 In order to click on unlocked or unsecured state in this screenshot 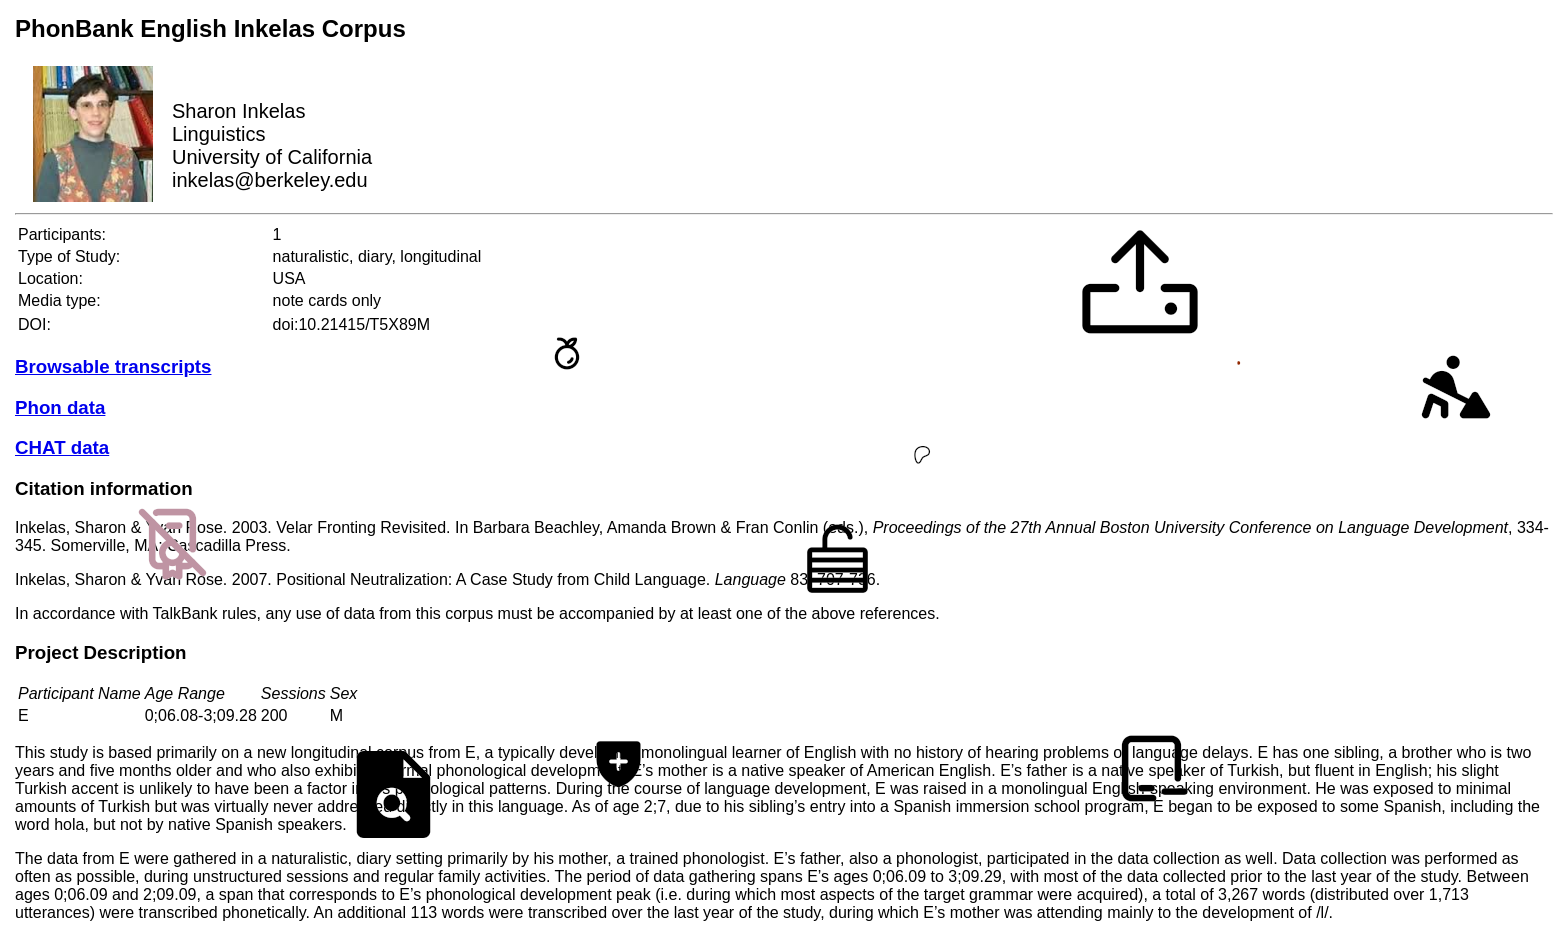, I will do `click(837, 562)`.